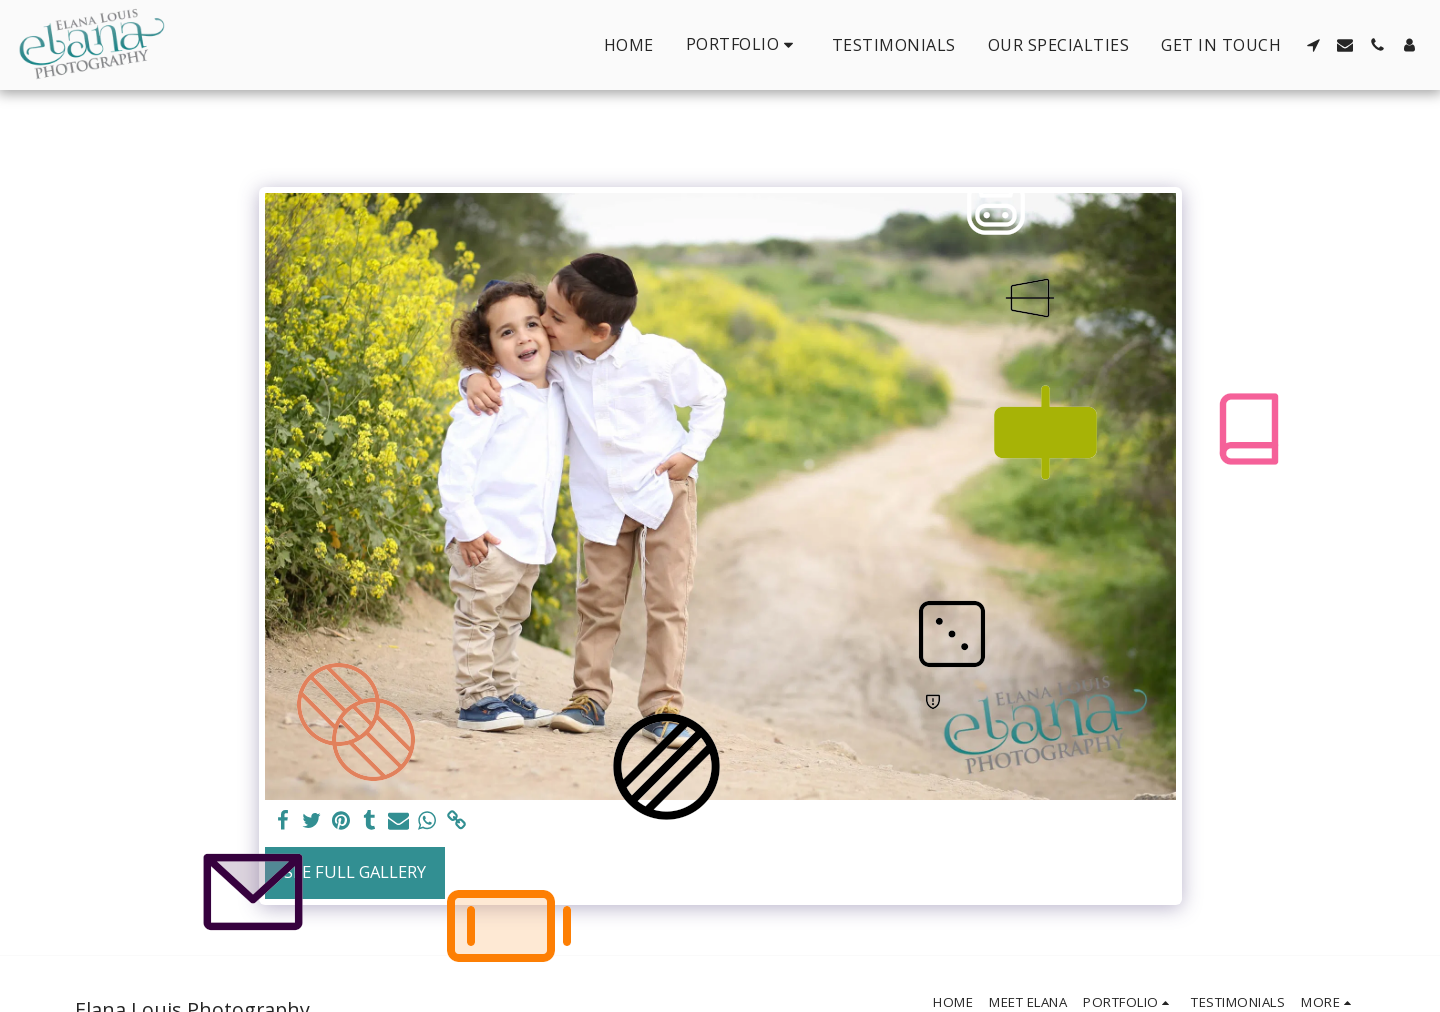 Image resolution: width=1440 pixels, height=1012 pixels. What do you see at coordinates (996, 210) in the screenshot?
I see `finn the human character icon from adventure time` at bounding box center [996, 210].